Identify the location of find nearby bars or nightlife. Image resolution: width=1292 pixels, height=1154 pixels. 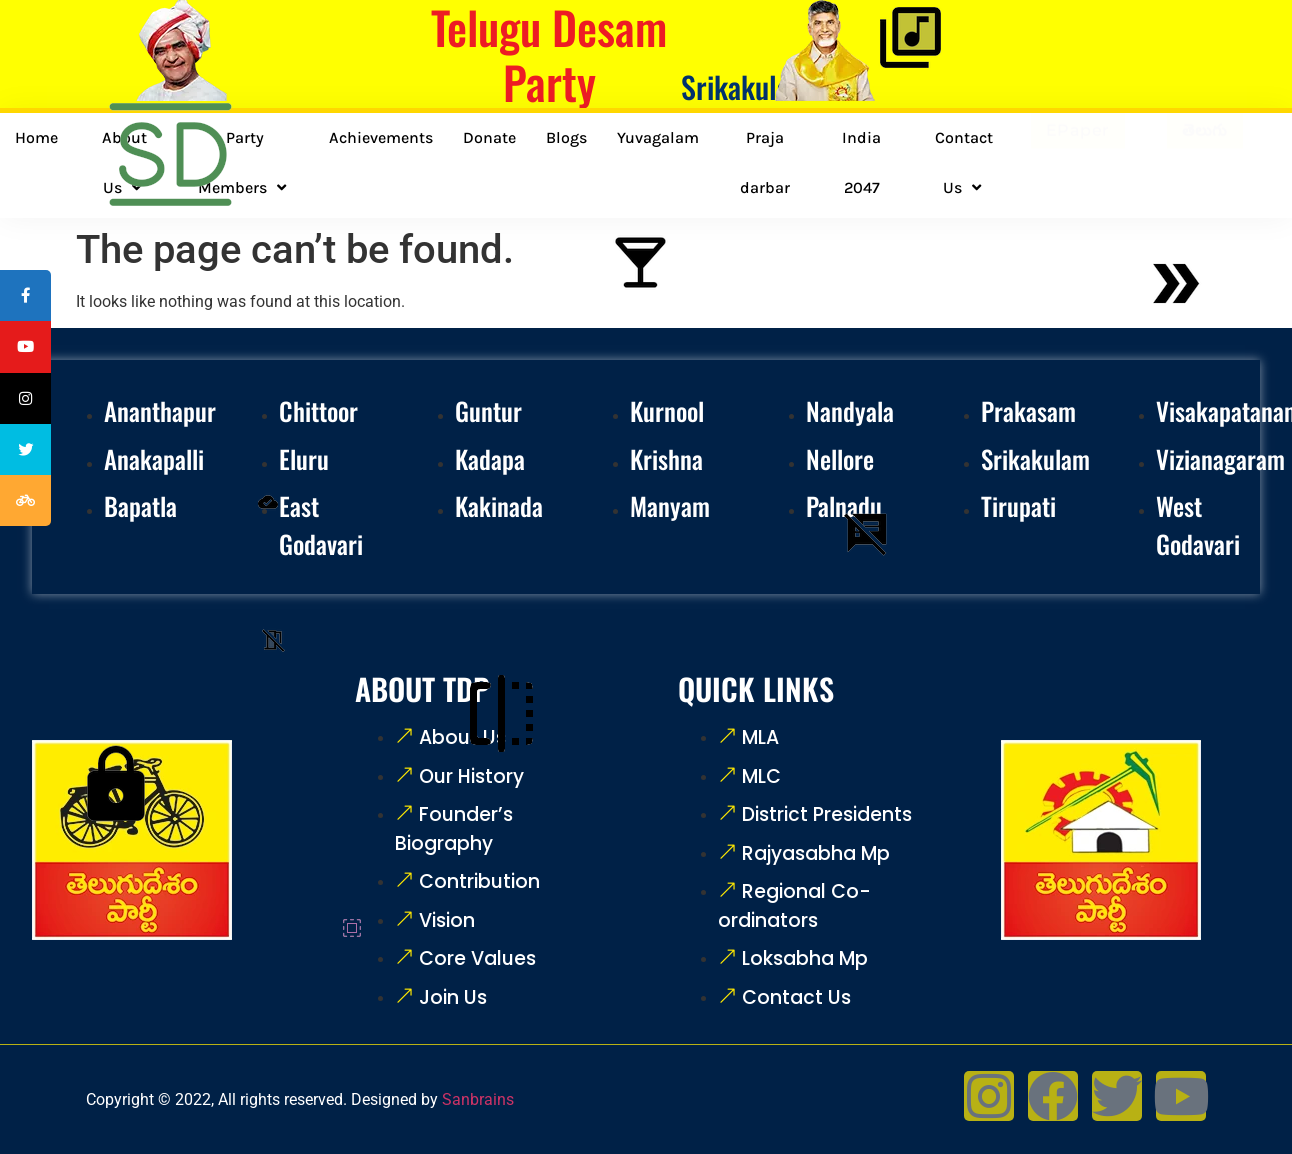
(640, 262).